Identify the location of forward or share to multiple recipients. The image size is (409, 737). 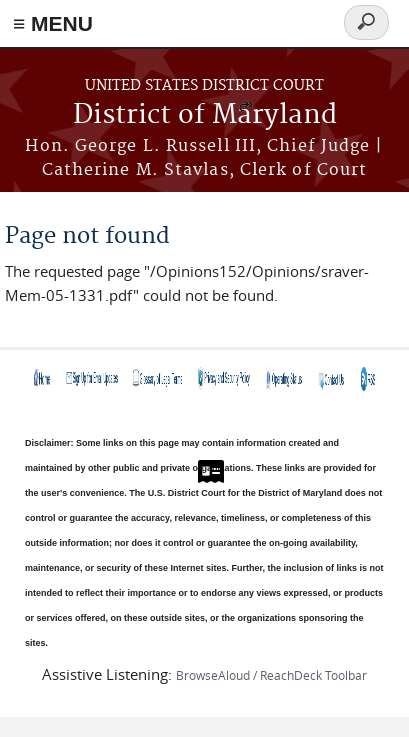
(246, 106).